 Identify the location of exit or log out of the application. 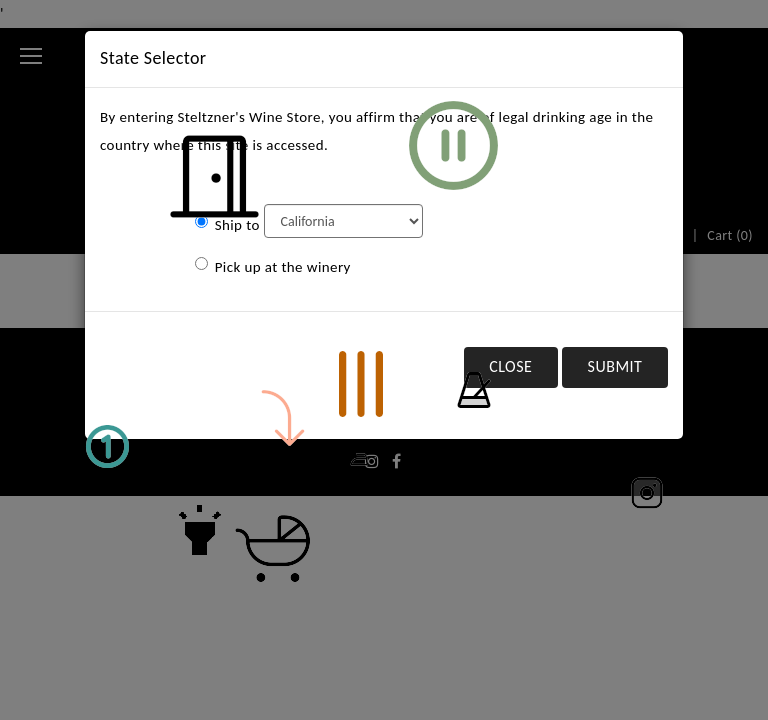
(214, 176).